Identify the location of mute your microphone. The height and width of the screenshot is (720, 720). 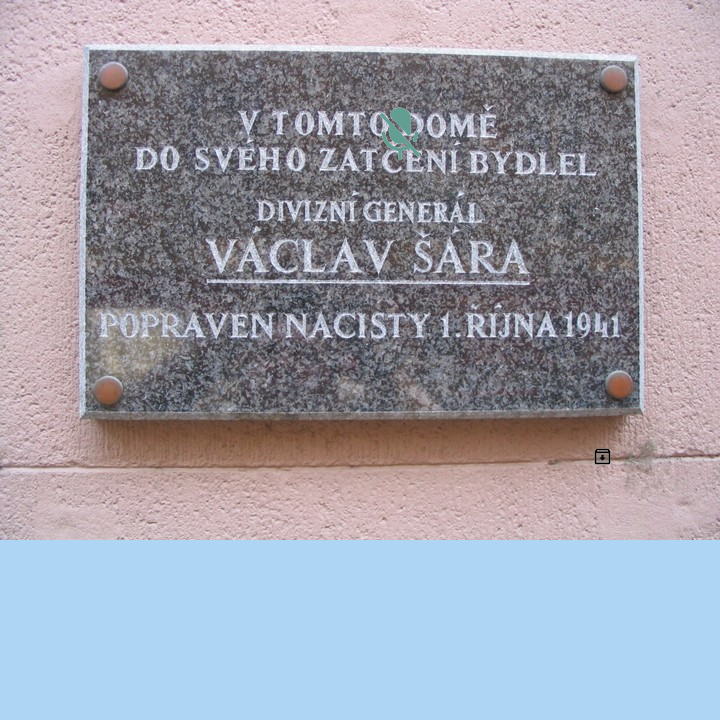
(400, 133).